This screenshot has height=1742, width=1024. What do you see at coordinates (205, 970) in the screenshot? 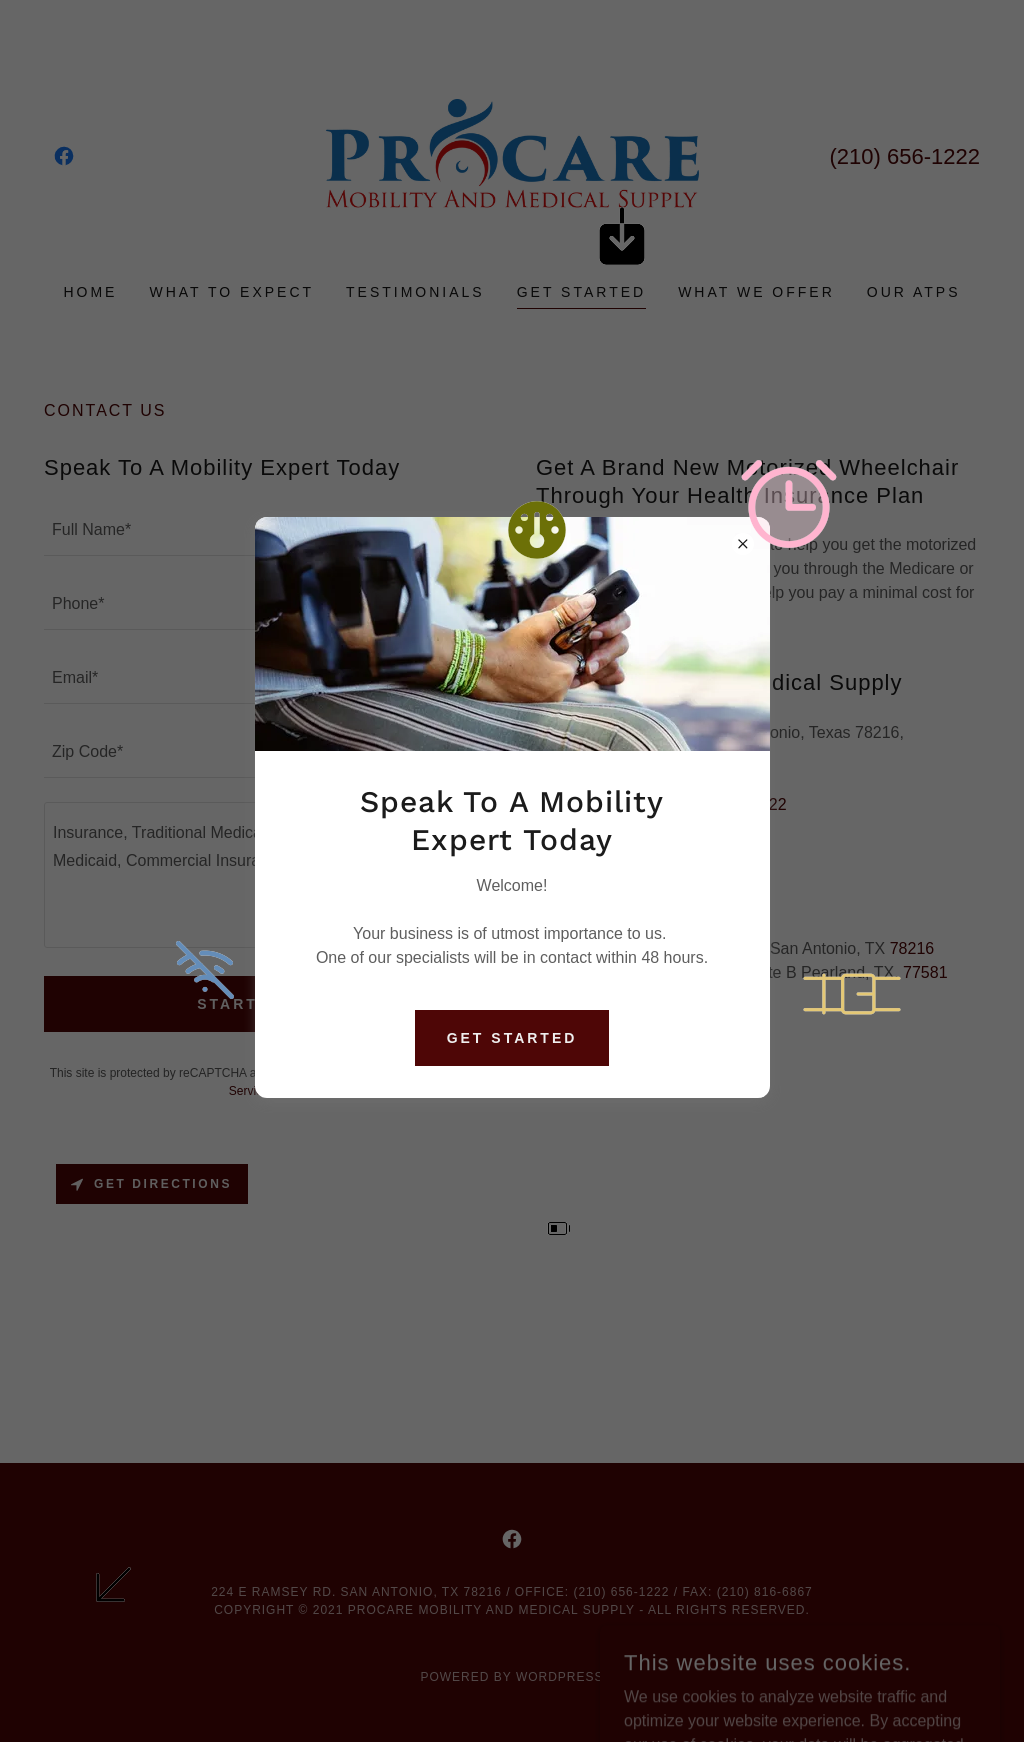
I see `indicates wifi is disabled or unavailable` at bounding box center [205, 970].